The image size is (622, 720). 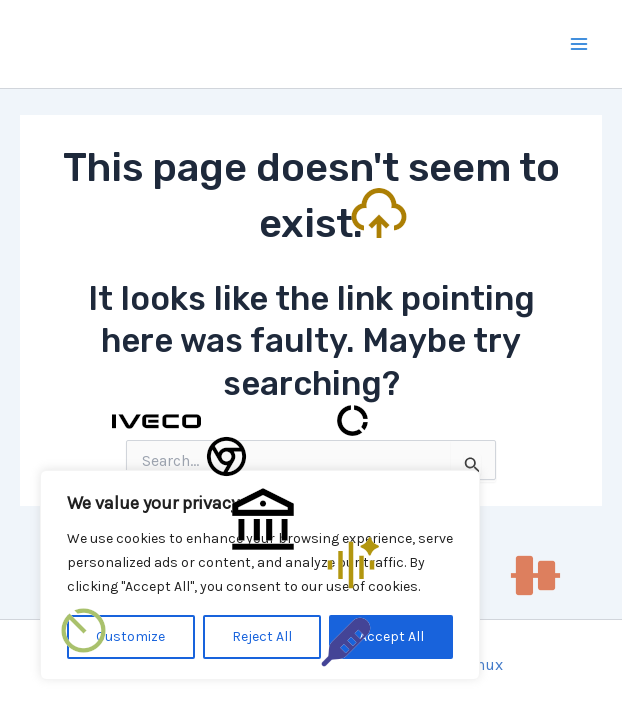 What do you see at coordinates (263, 519) in the screenshot?
I see `access banking or financial services` at bounding box center [263, 519].